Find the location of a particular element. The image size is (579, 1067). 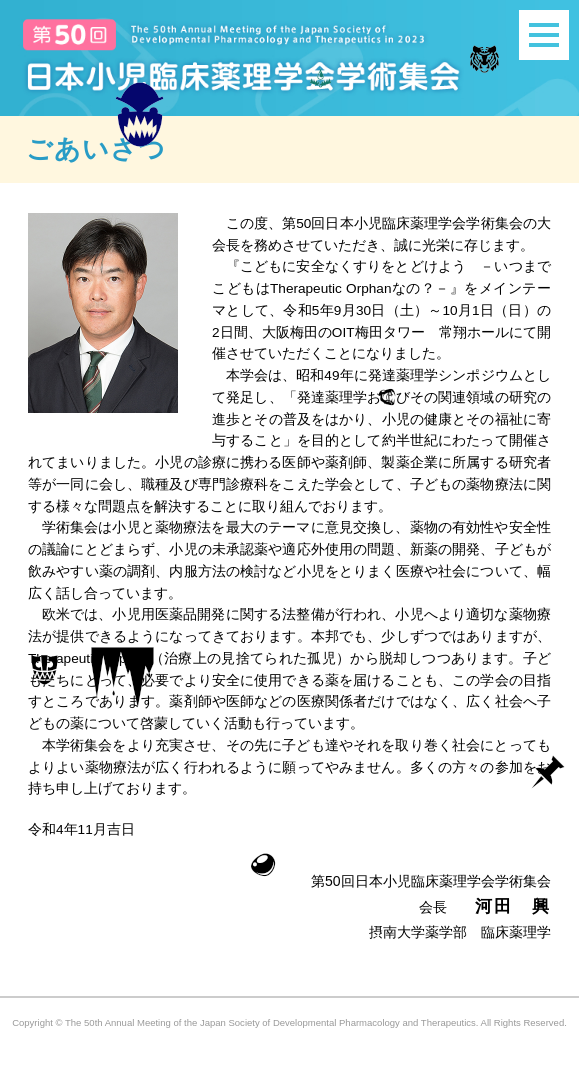

indicates a cave or underground environment in a game is located at coordinates (122, 678).